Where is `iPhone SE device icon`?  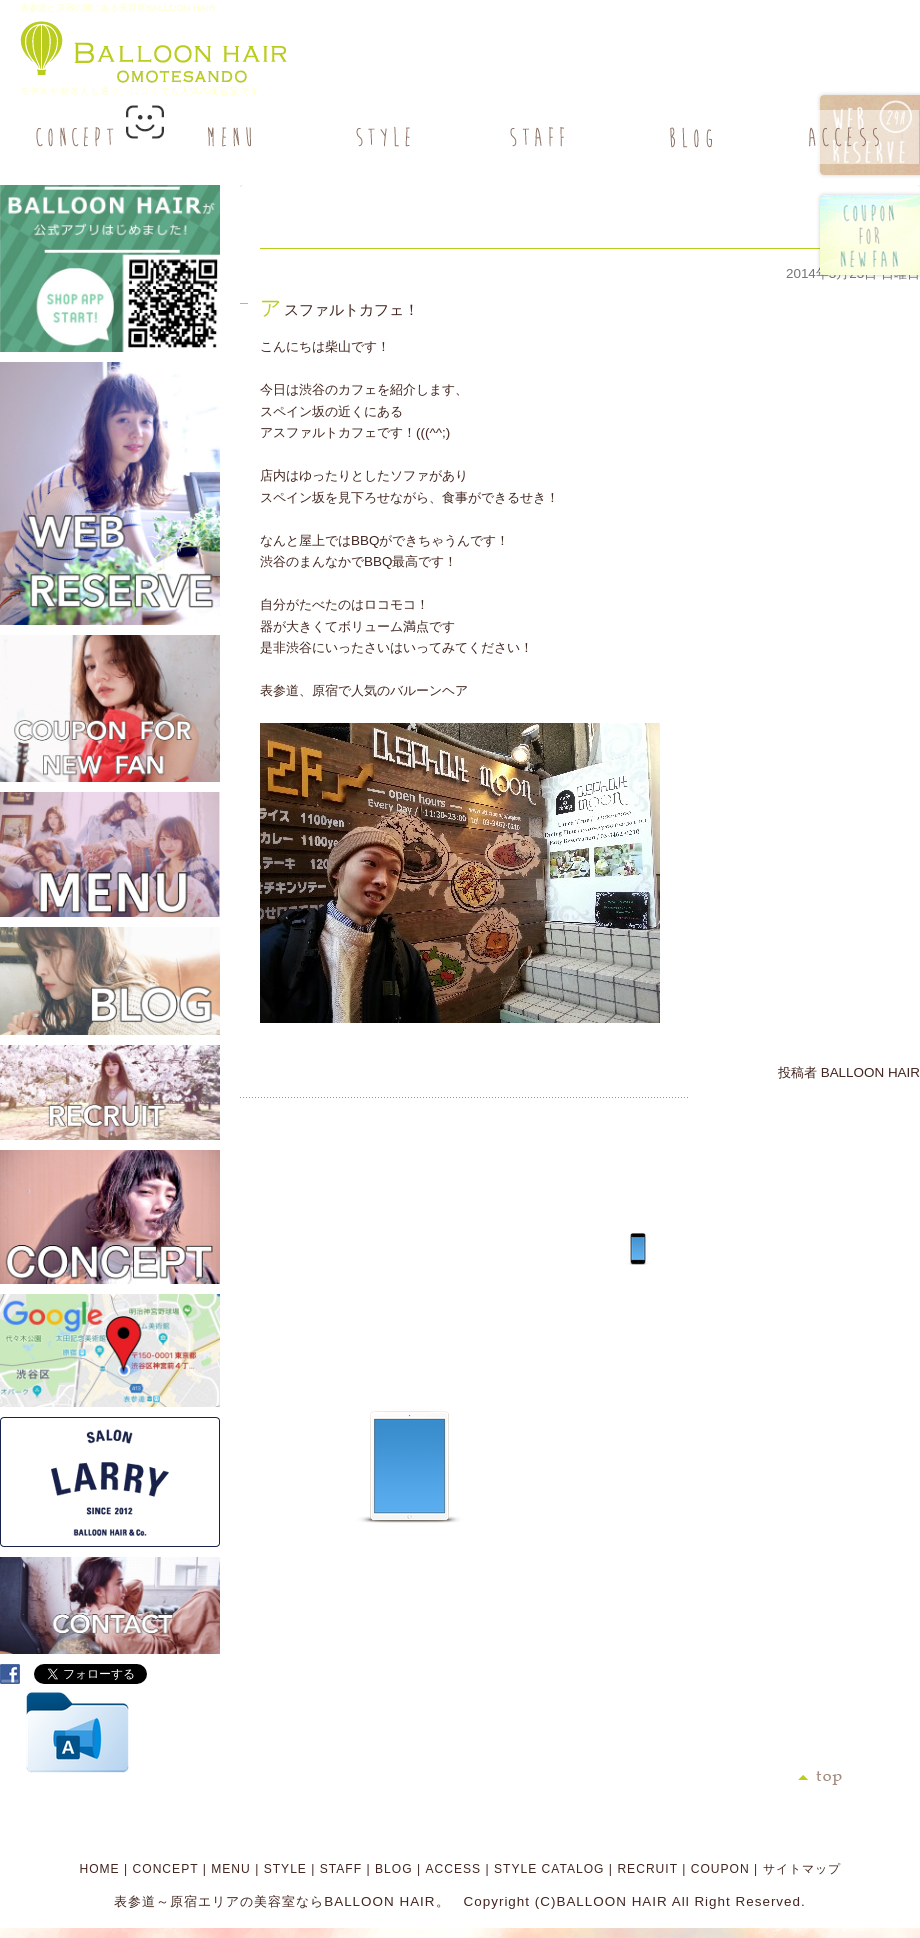
iPhone SE device icon is located at coordinates (638, 1249).